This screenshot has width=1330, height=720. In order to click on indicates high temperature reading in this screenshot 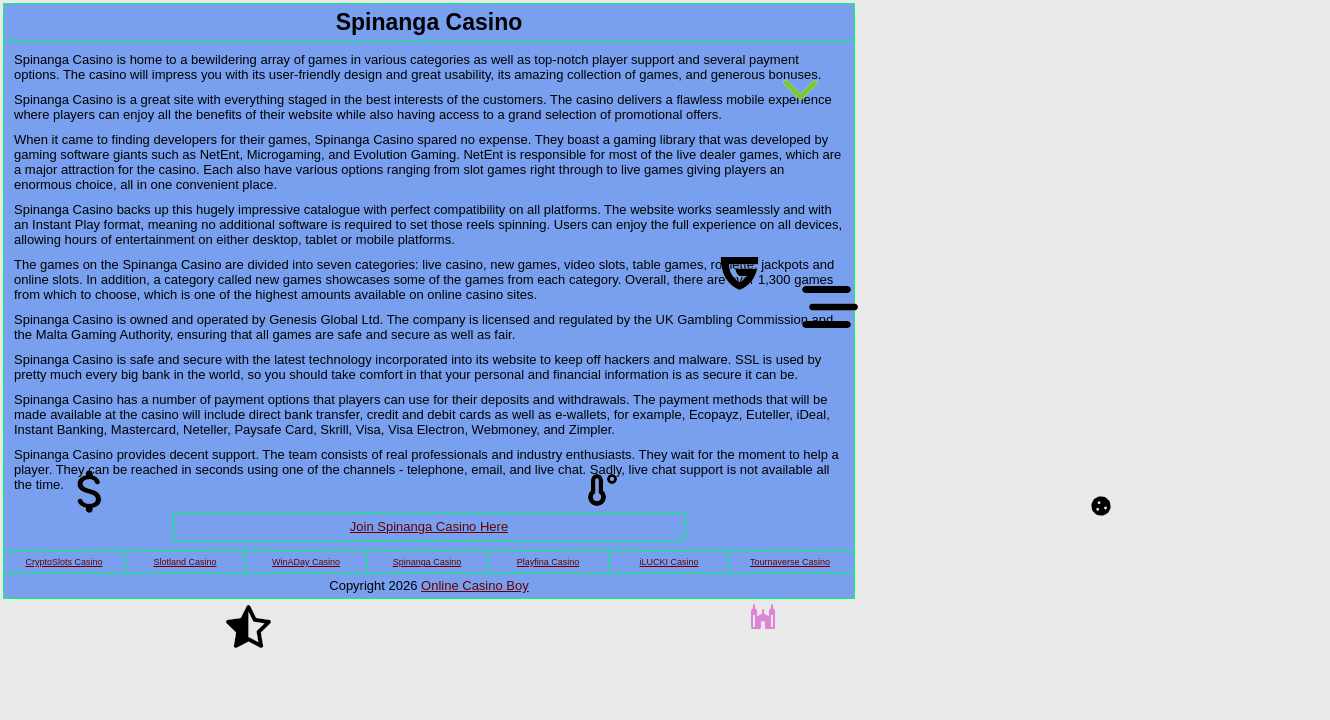, I will do `click(601, 490)`.